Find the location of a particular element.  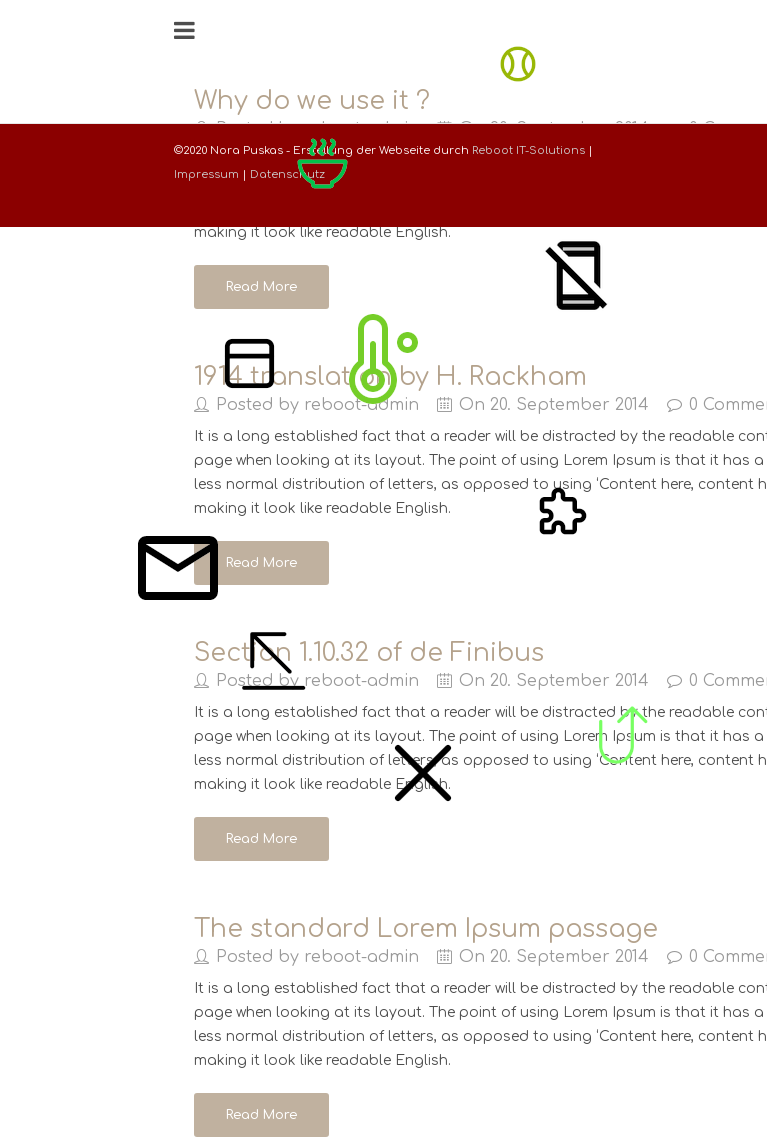

view current temperature reading is located at coordinates (376, 359).